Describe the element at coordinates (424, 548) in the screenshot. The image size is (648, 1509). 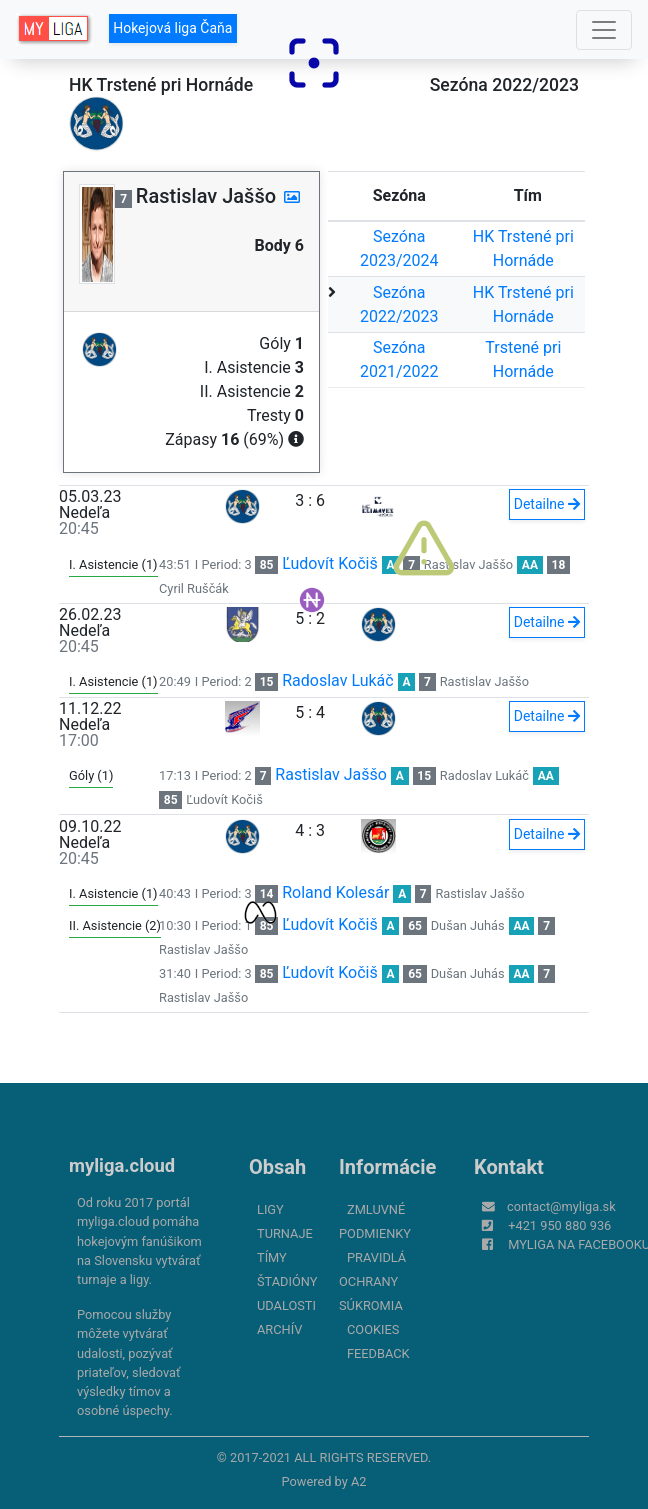
I see `indicates a warning or alert status` at that location.